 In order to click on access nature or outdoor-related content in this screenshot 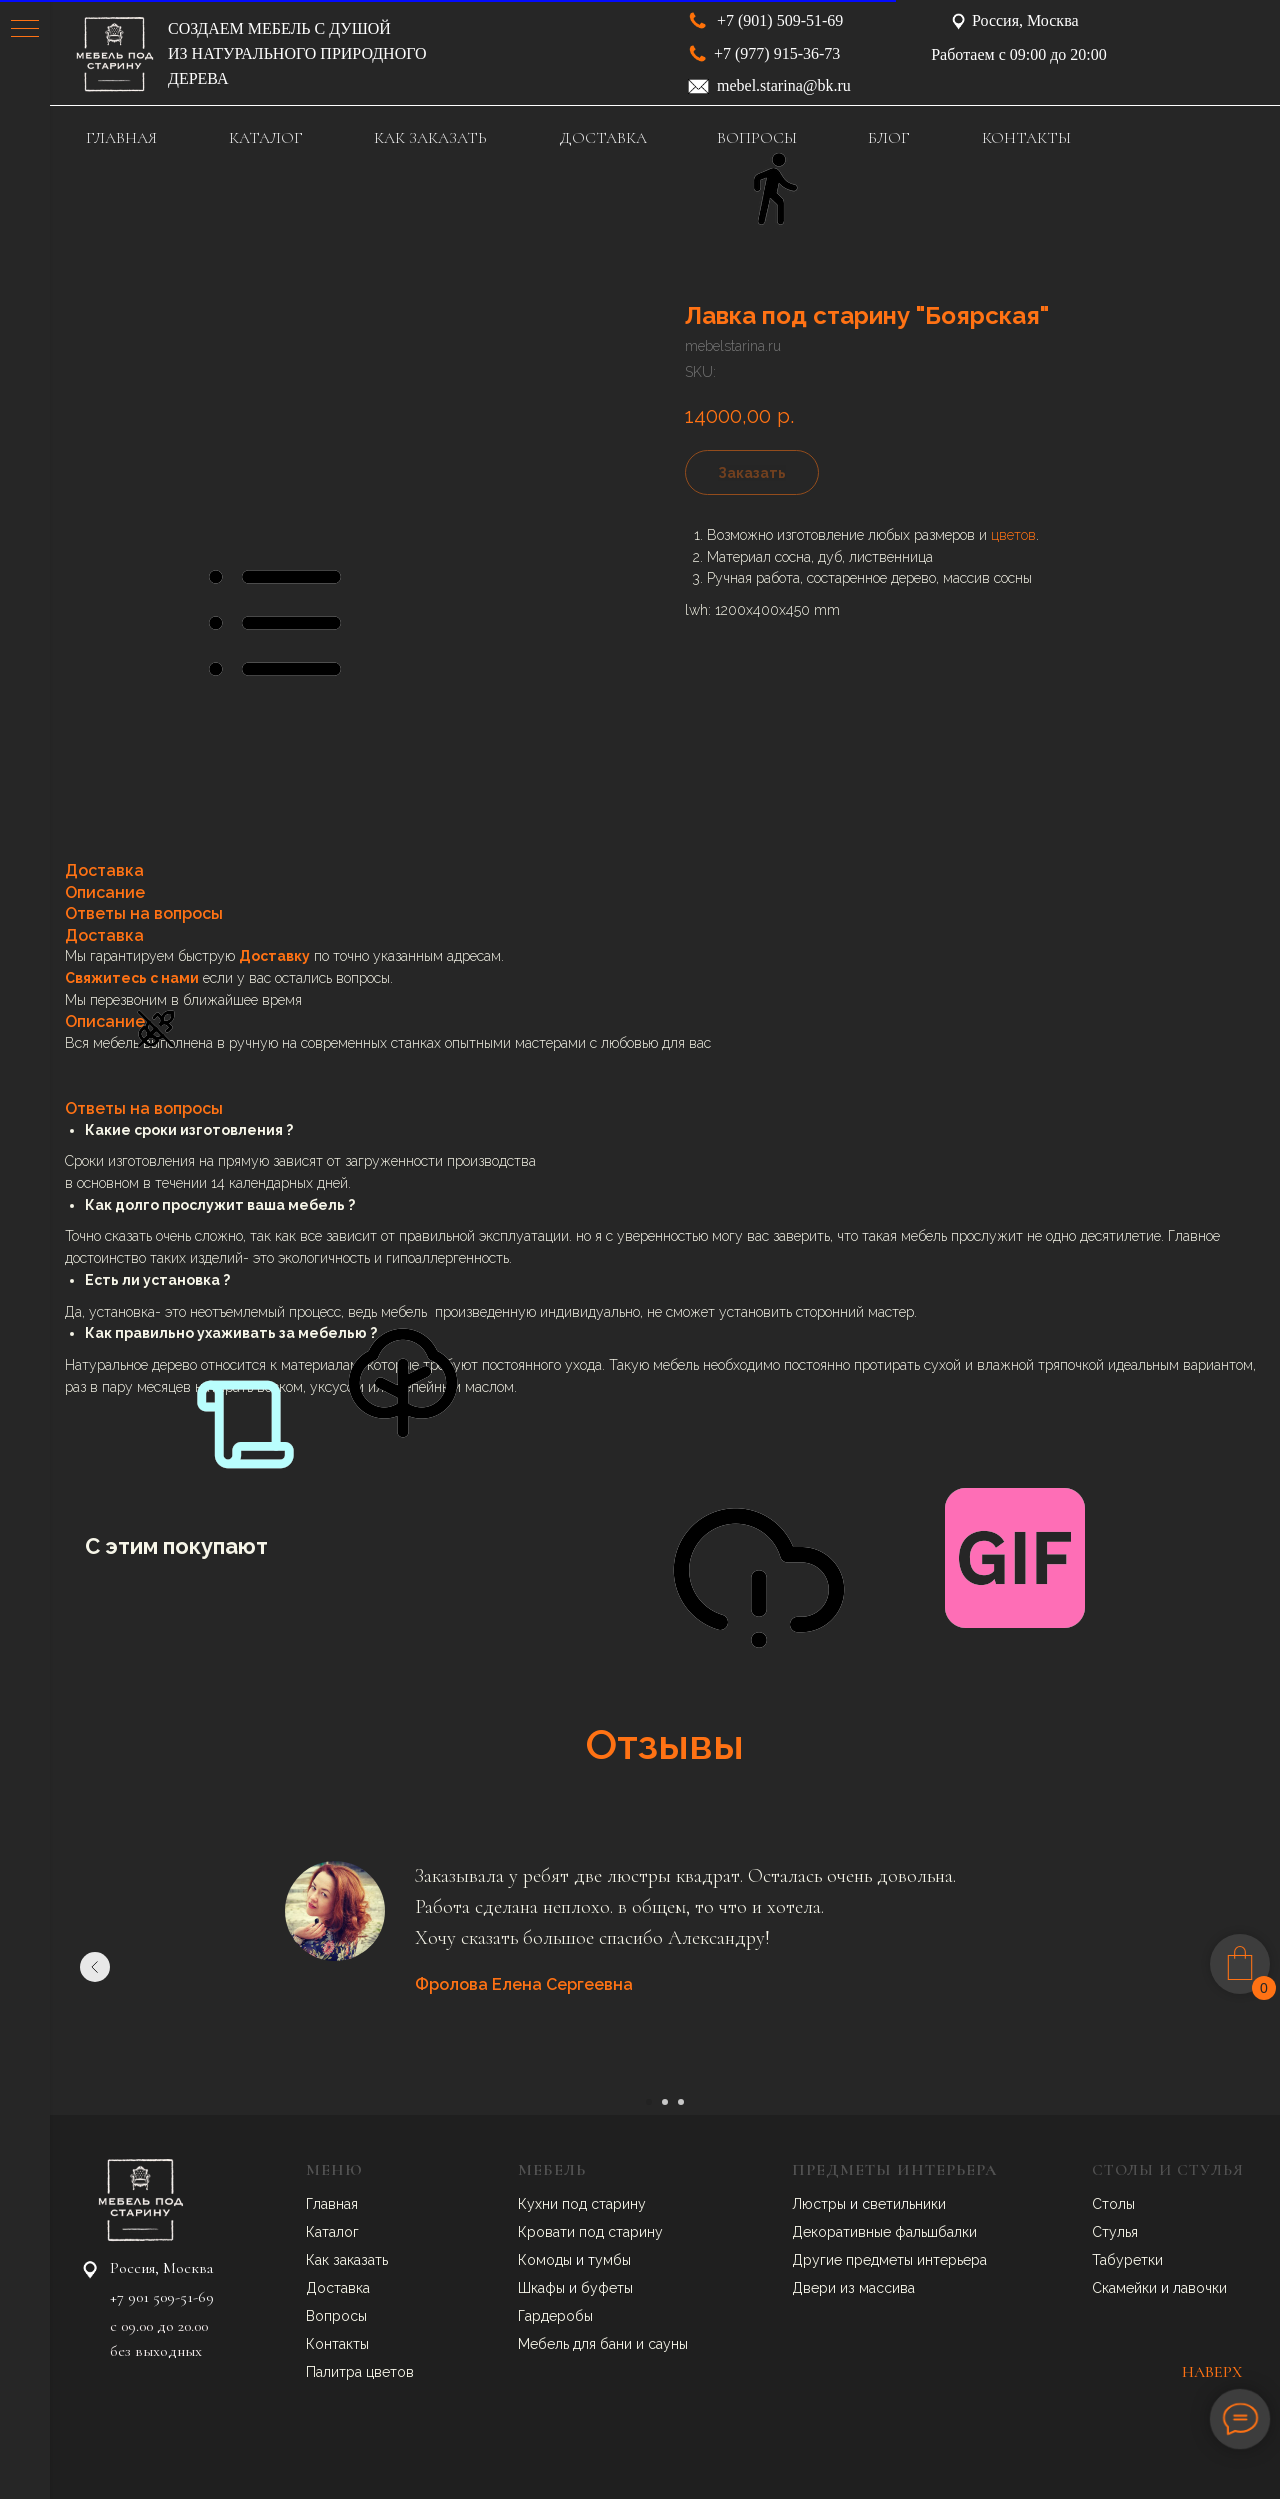, I will do `click(403, 1383)`.